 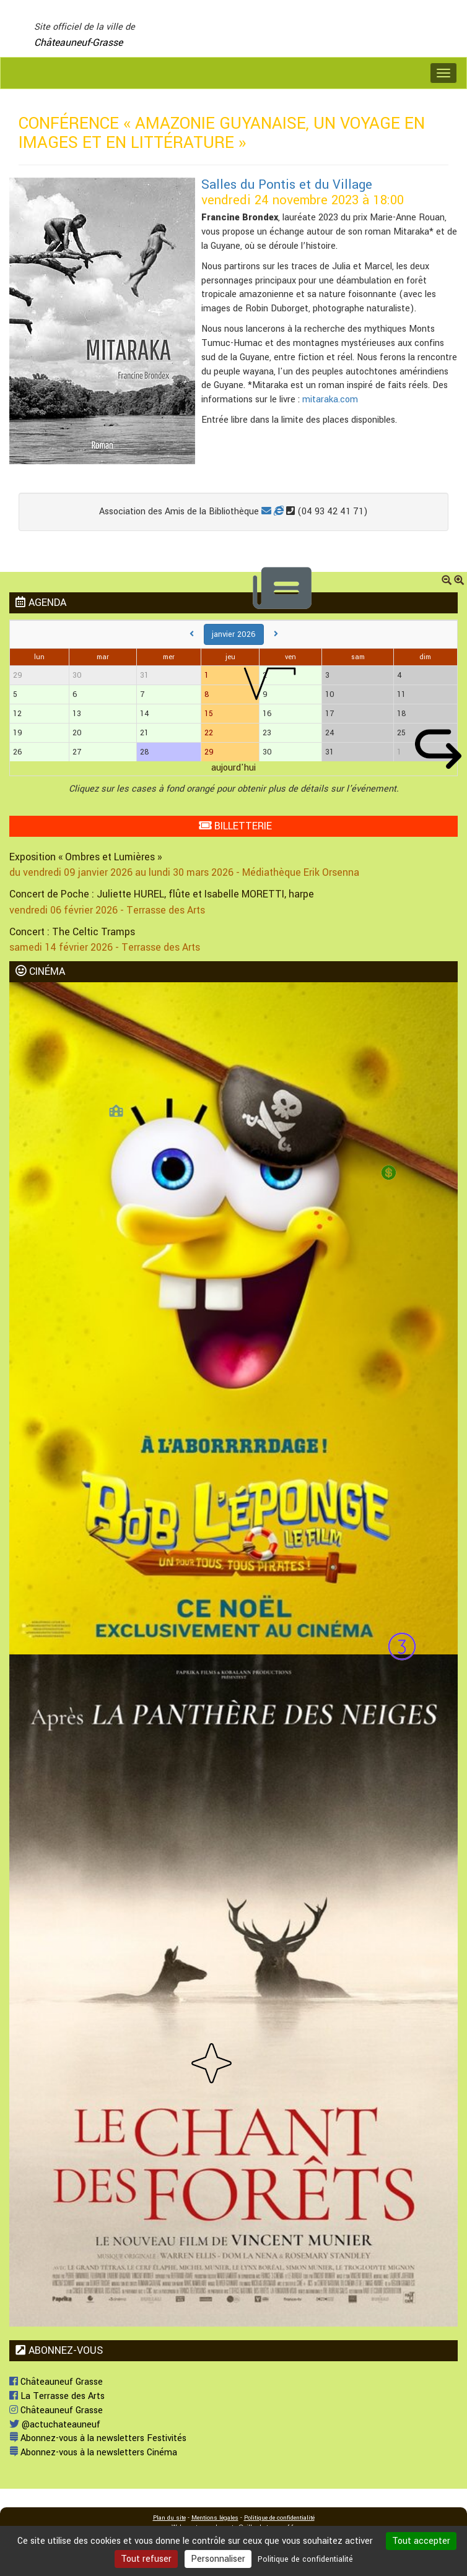 I want to click on redo last action, so click(x=438, y=747).